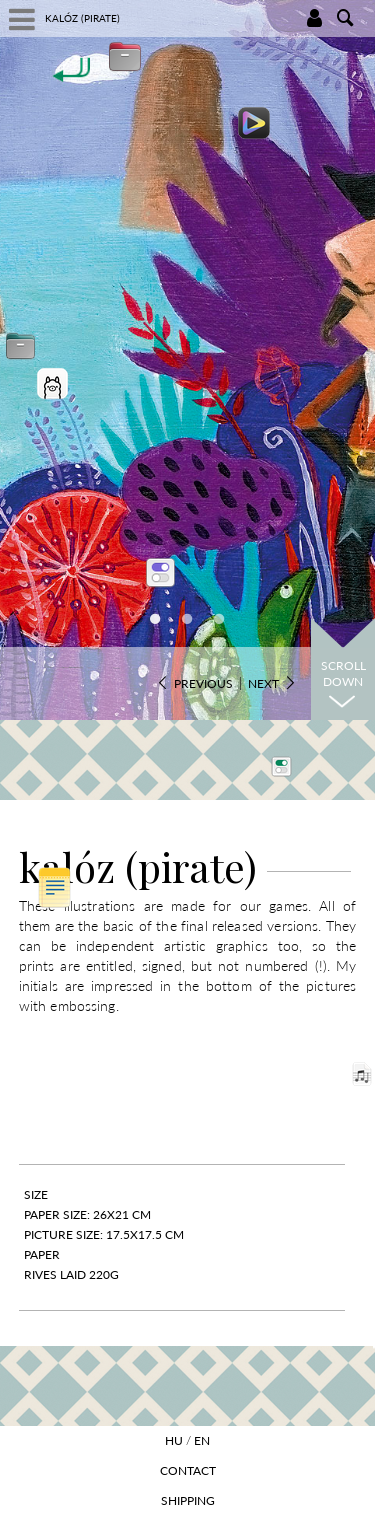  I want to click on reply to all recipients of an email, so click(70, 67).